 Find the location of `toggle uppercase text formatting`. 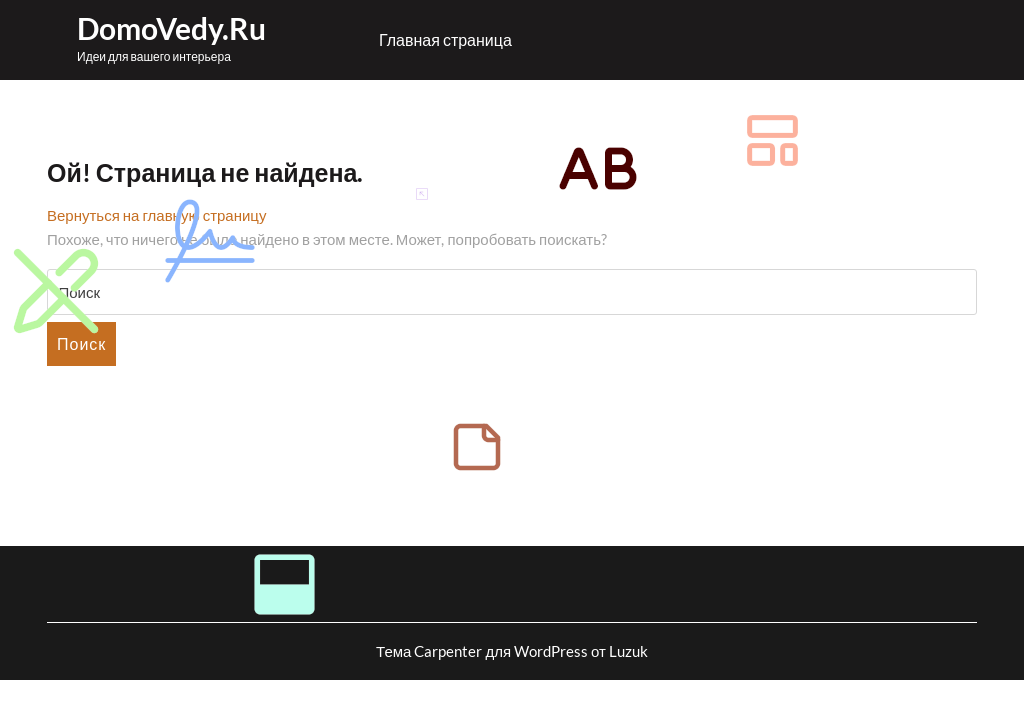

toggle uppercase text formatting is located at coordinates (598, 172).